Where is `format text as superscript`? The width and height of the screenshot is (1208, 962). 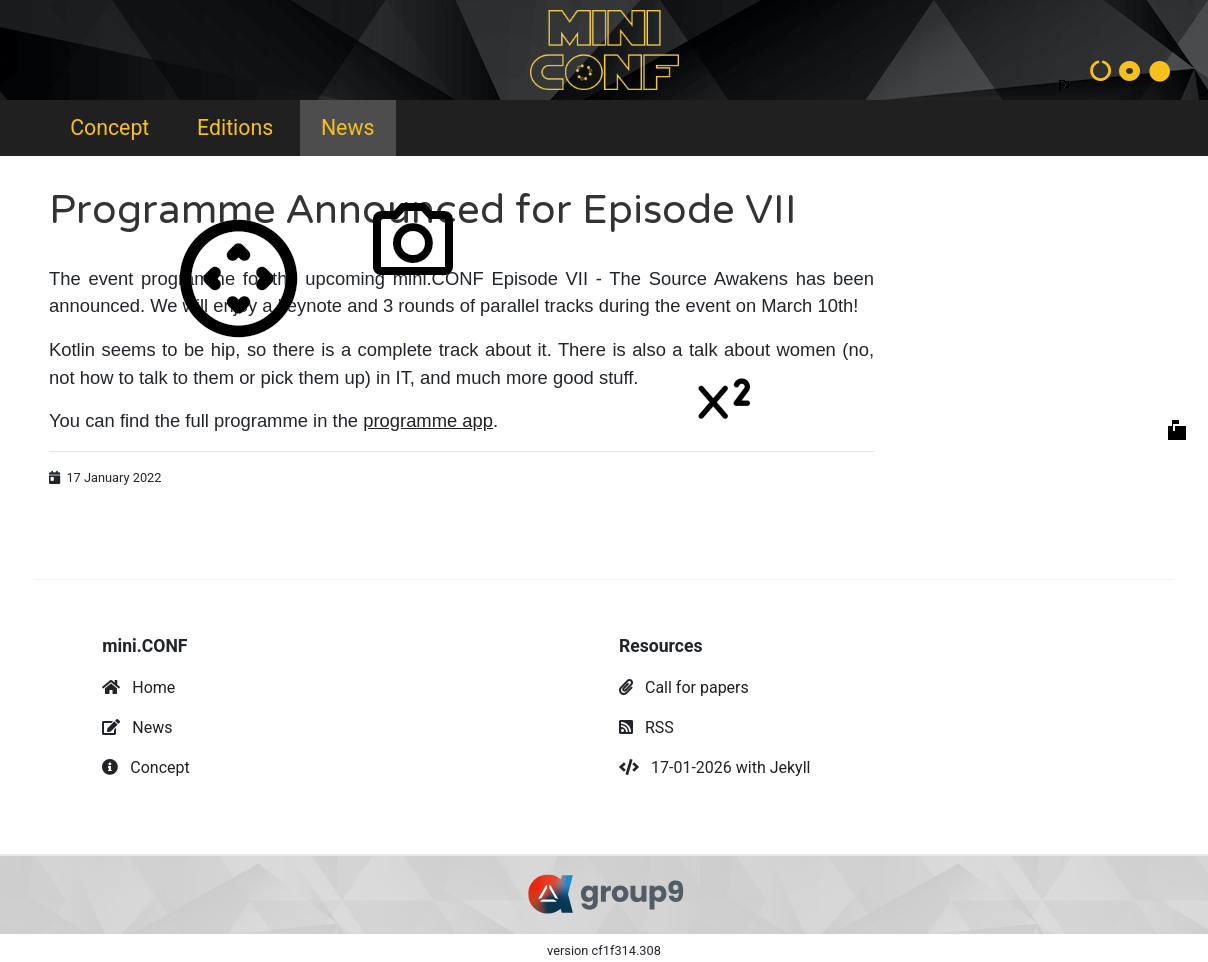
format text as superscript is located at coordinates (721, 399).